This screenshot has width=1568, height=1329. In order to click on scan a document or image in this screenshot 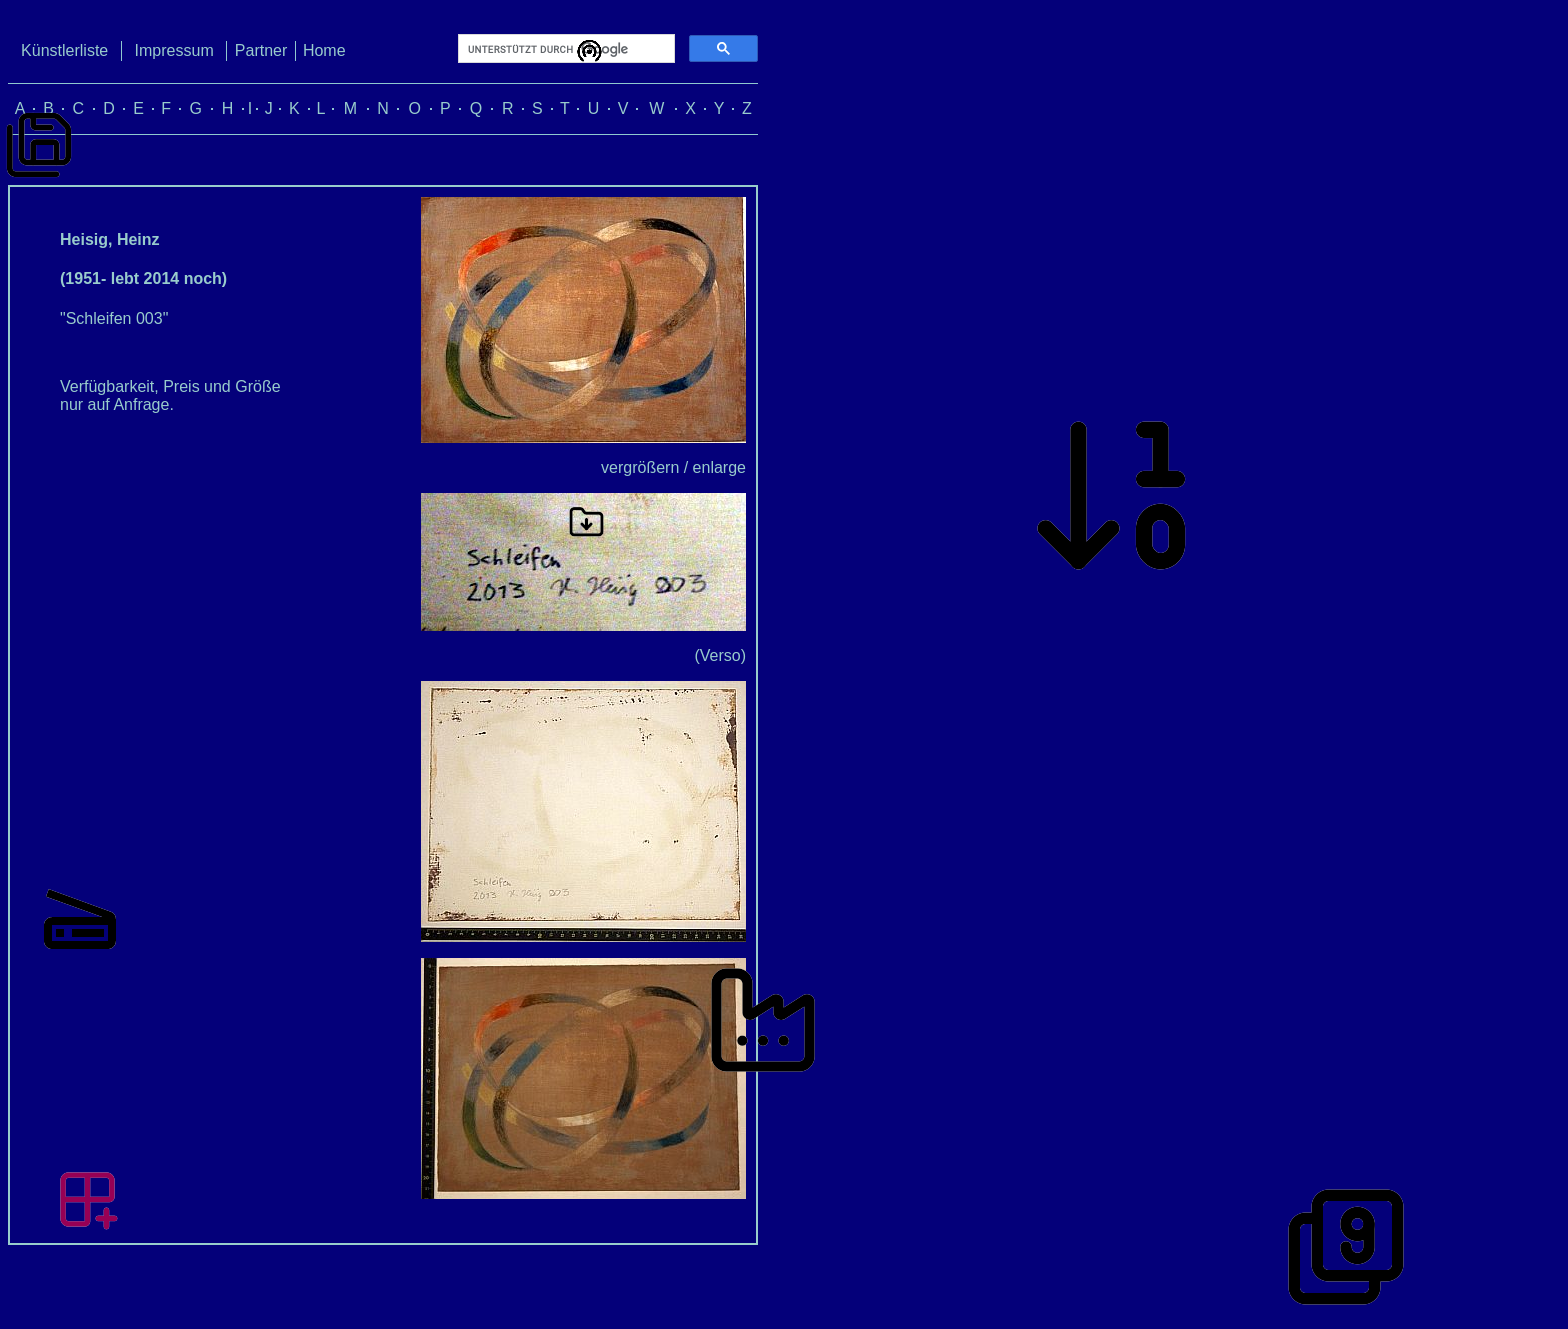, I will do `click(80, 917)`.